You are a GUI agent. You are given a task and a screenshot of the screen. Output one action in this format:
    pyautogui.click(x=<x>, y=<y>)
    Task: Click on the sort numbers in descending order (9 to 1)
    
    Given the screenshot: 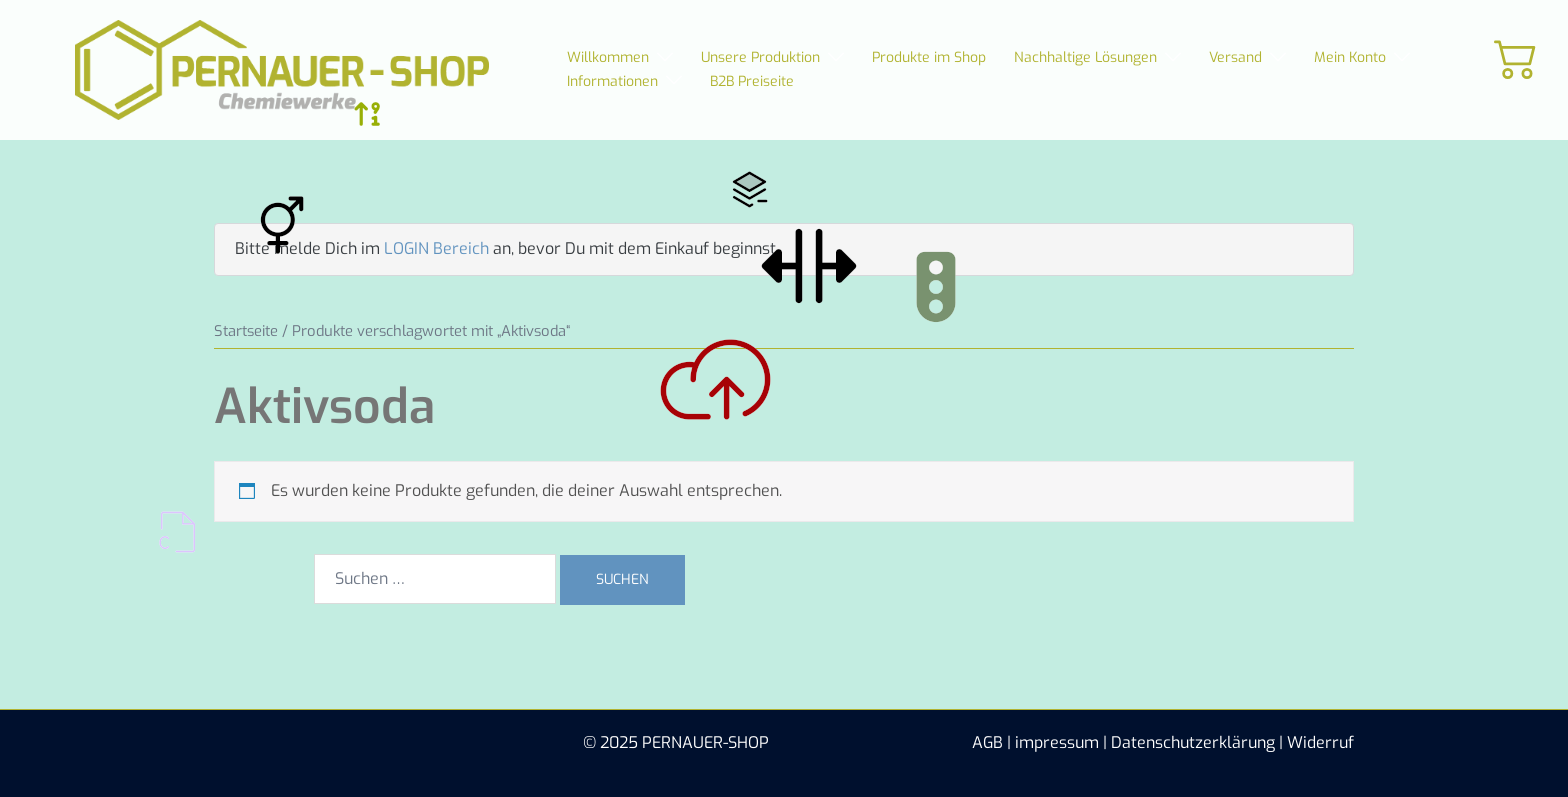 What is the action you would take?
    pyautogui.click(x=368, y=114)
    